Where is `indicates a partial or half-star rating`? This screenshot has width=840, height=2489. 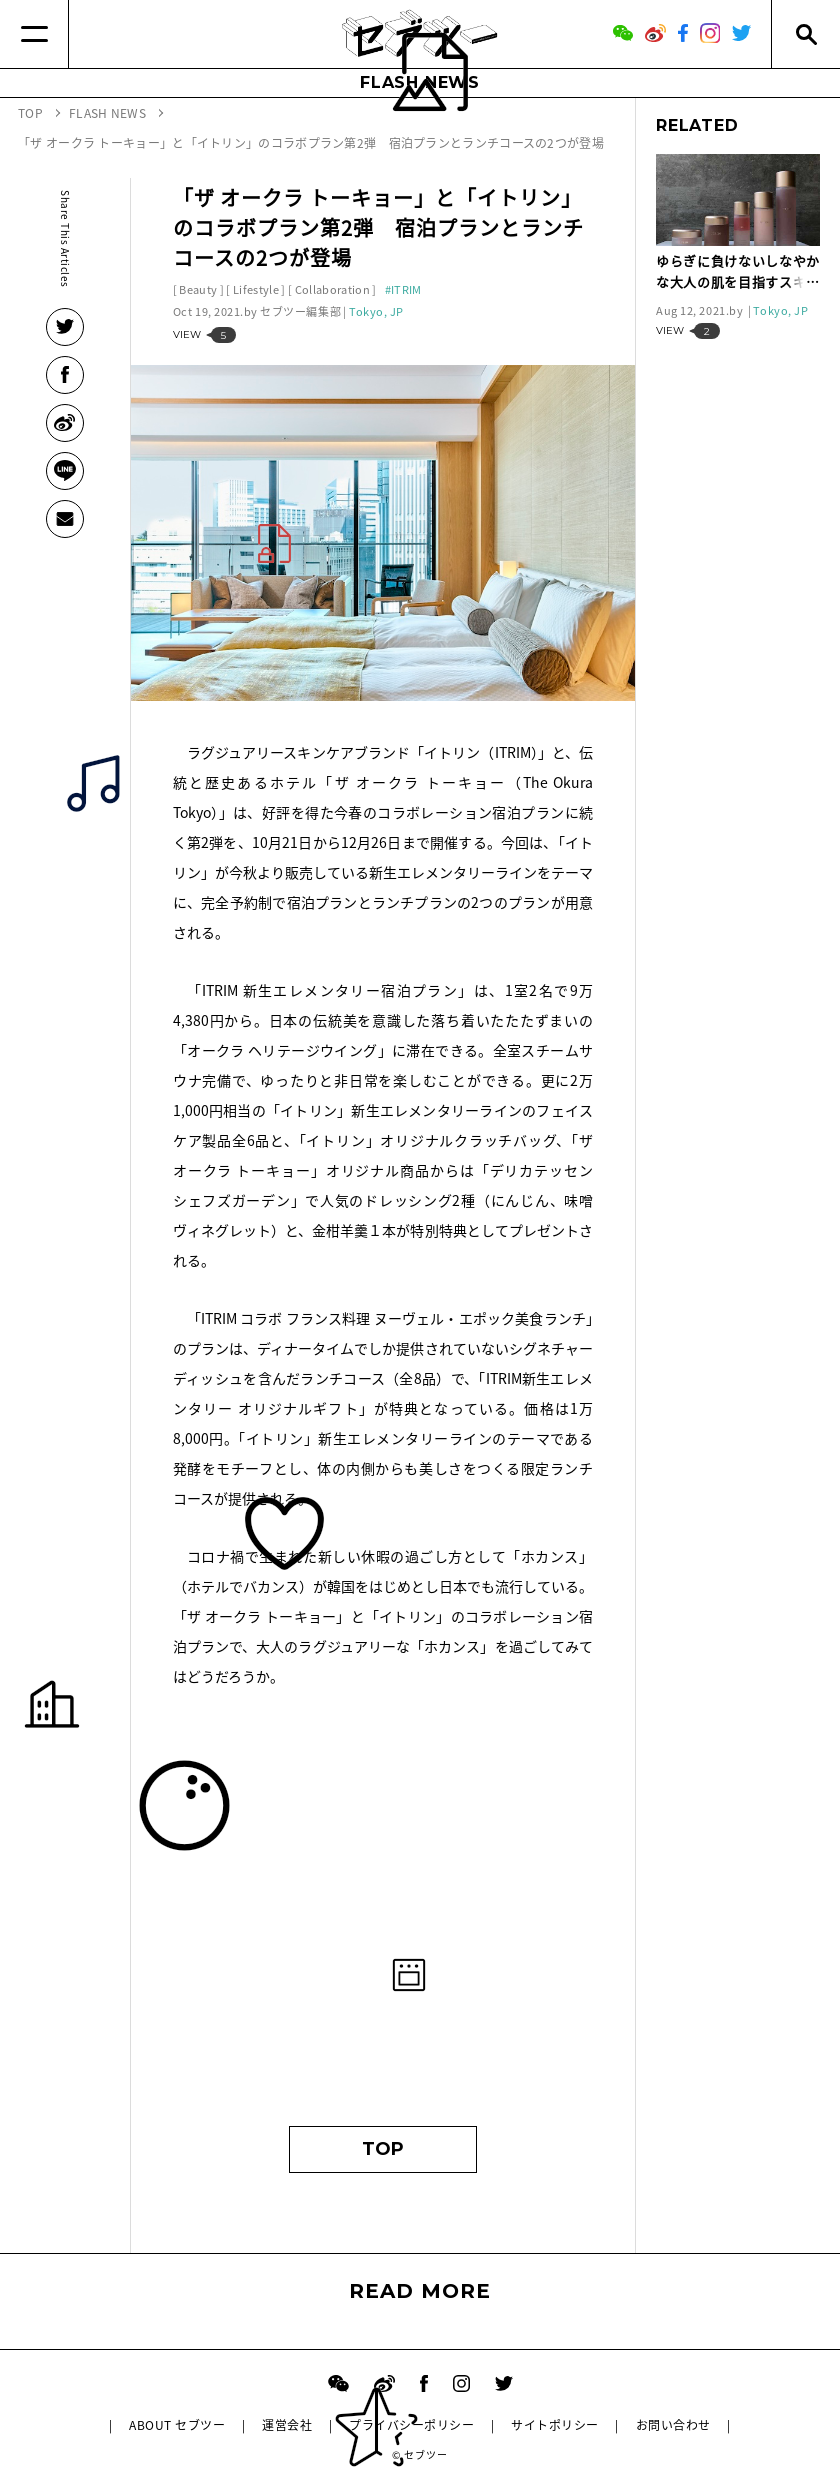 indicates a partial or half-star rating is located at coordinates (376, 2428).